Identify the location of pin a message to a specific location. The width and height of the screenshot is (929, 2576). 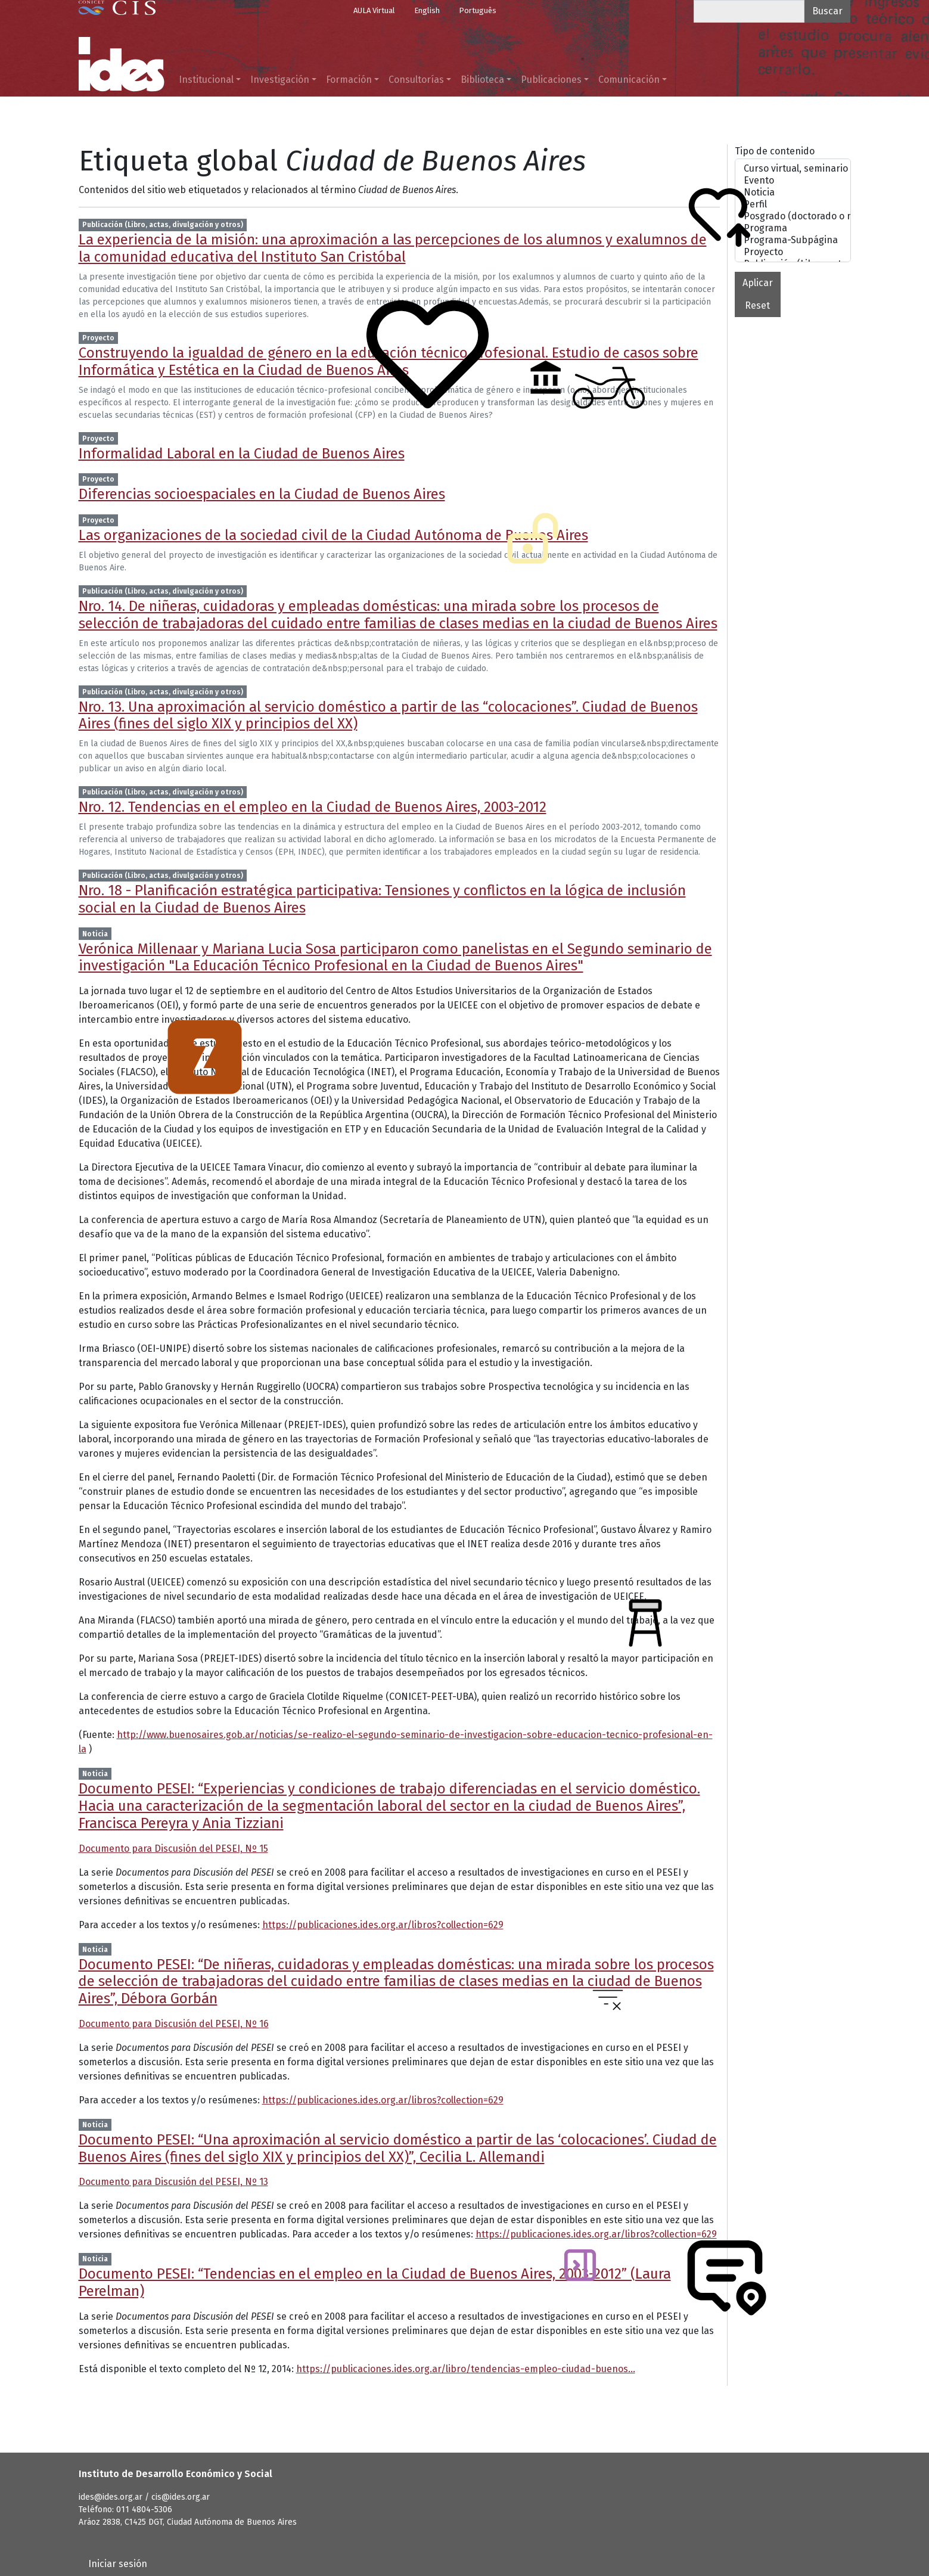
(725, 2274).